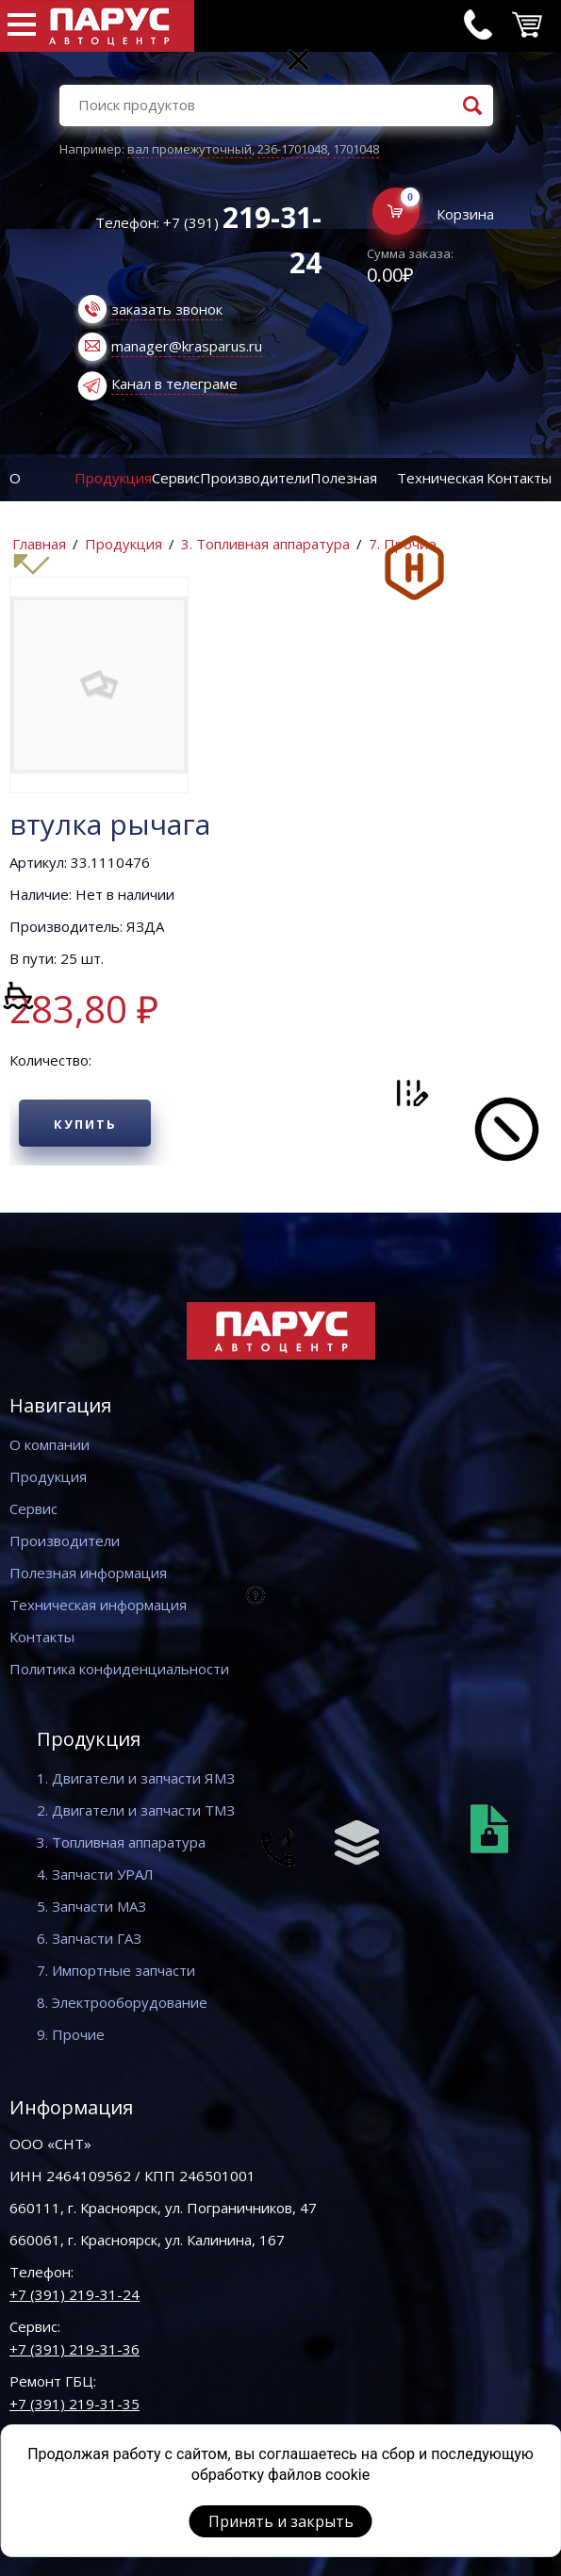 This screenshot has width=561, height=2576. I want to click on indicates a hospital or medical facility, so click(414, 567).